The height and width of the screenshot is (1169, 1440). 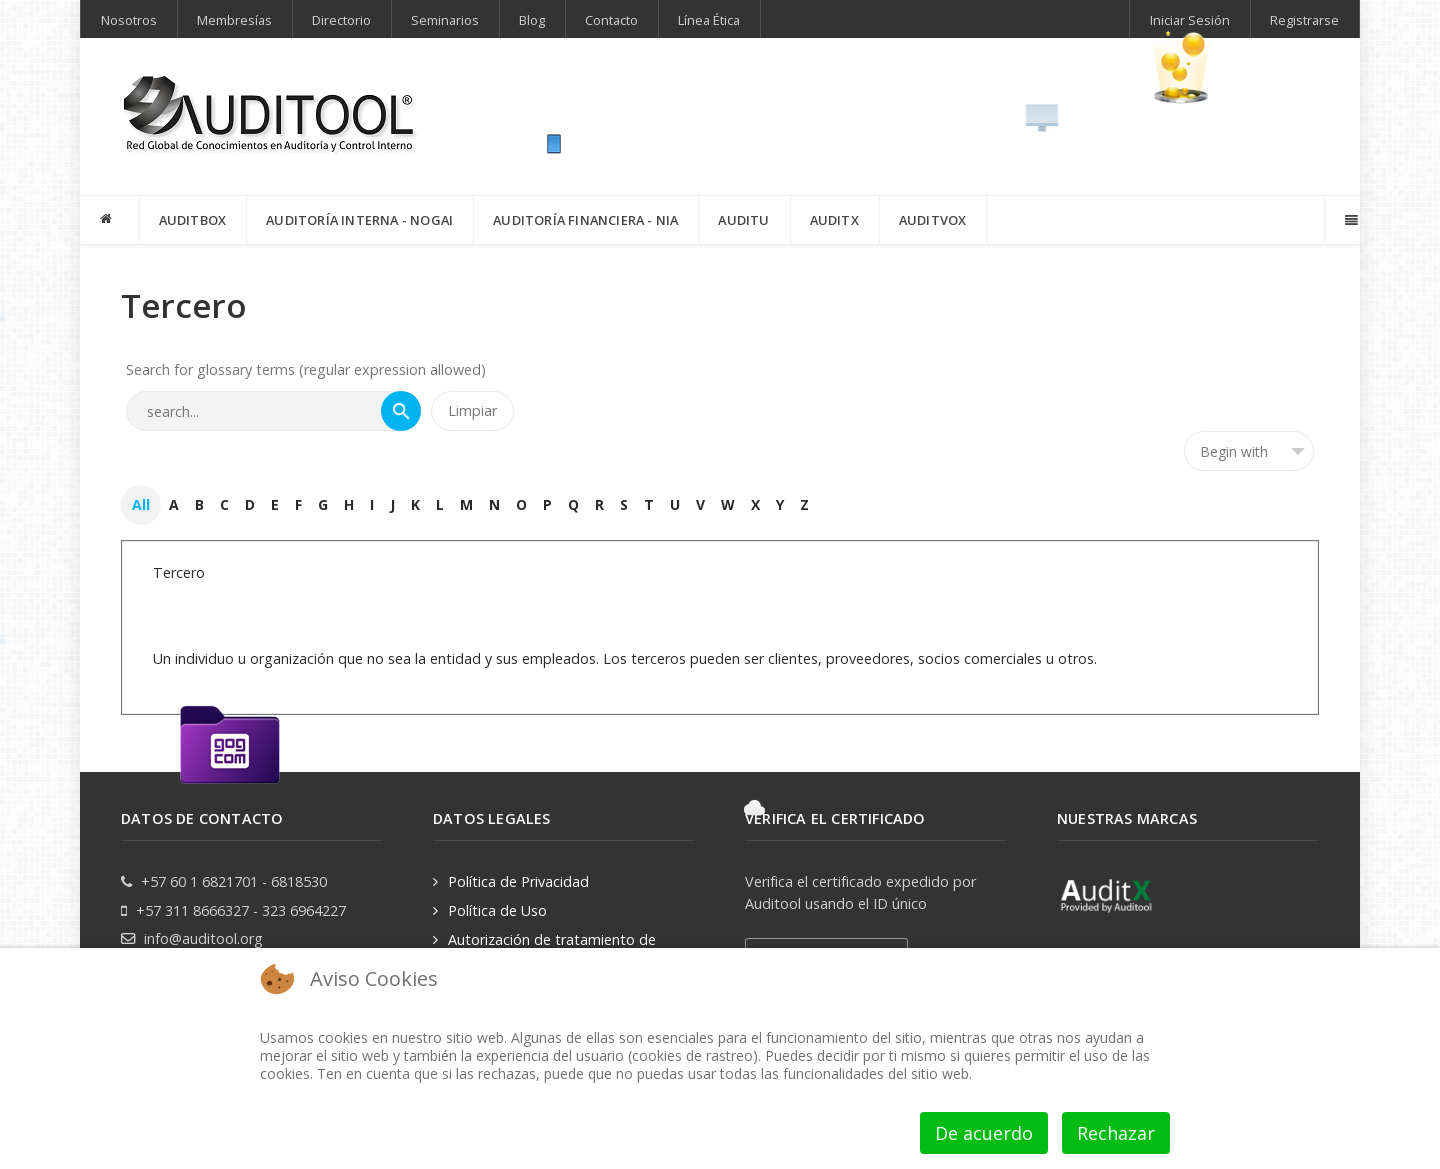 What do you see at coordinates (1042, 117) in the screenshot?
I see `represents this mac in system preferences or finder` at bounding box center [1042, 117].